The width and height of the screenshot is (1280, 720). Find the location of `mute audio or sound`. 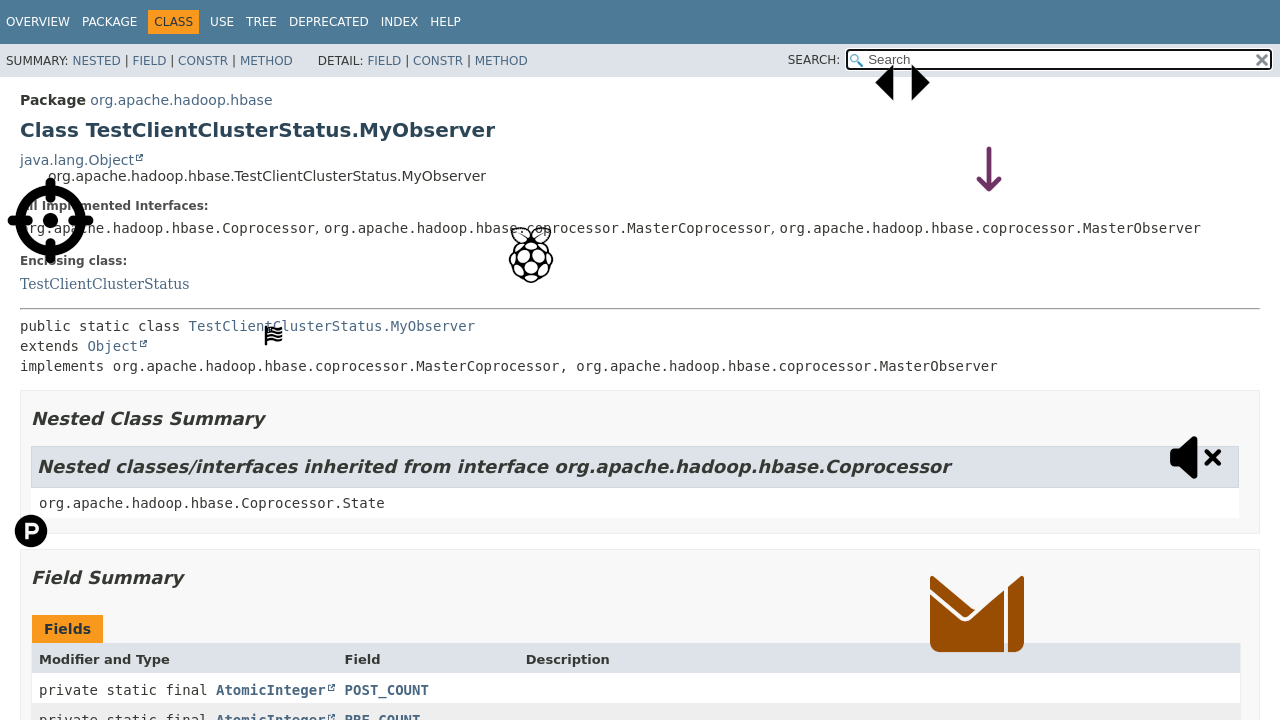

mute audio or sound is located at coordinates (1197, 457).